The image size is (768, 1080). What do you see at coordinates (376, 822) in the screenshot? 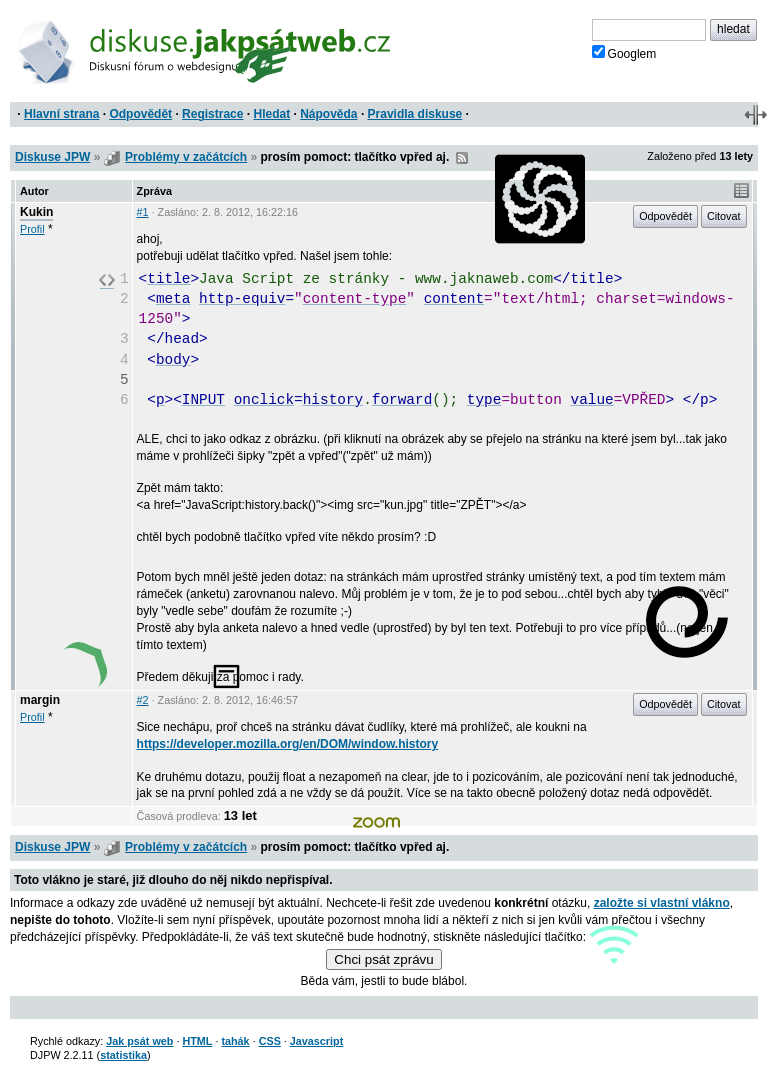
I see `open Zoom video conferencing app` at bounding box center [376, 822].